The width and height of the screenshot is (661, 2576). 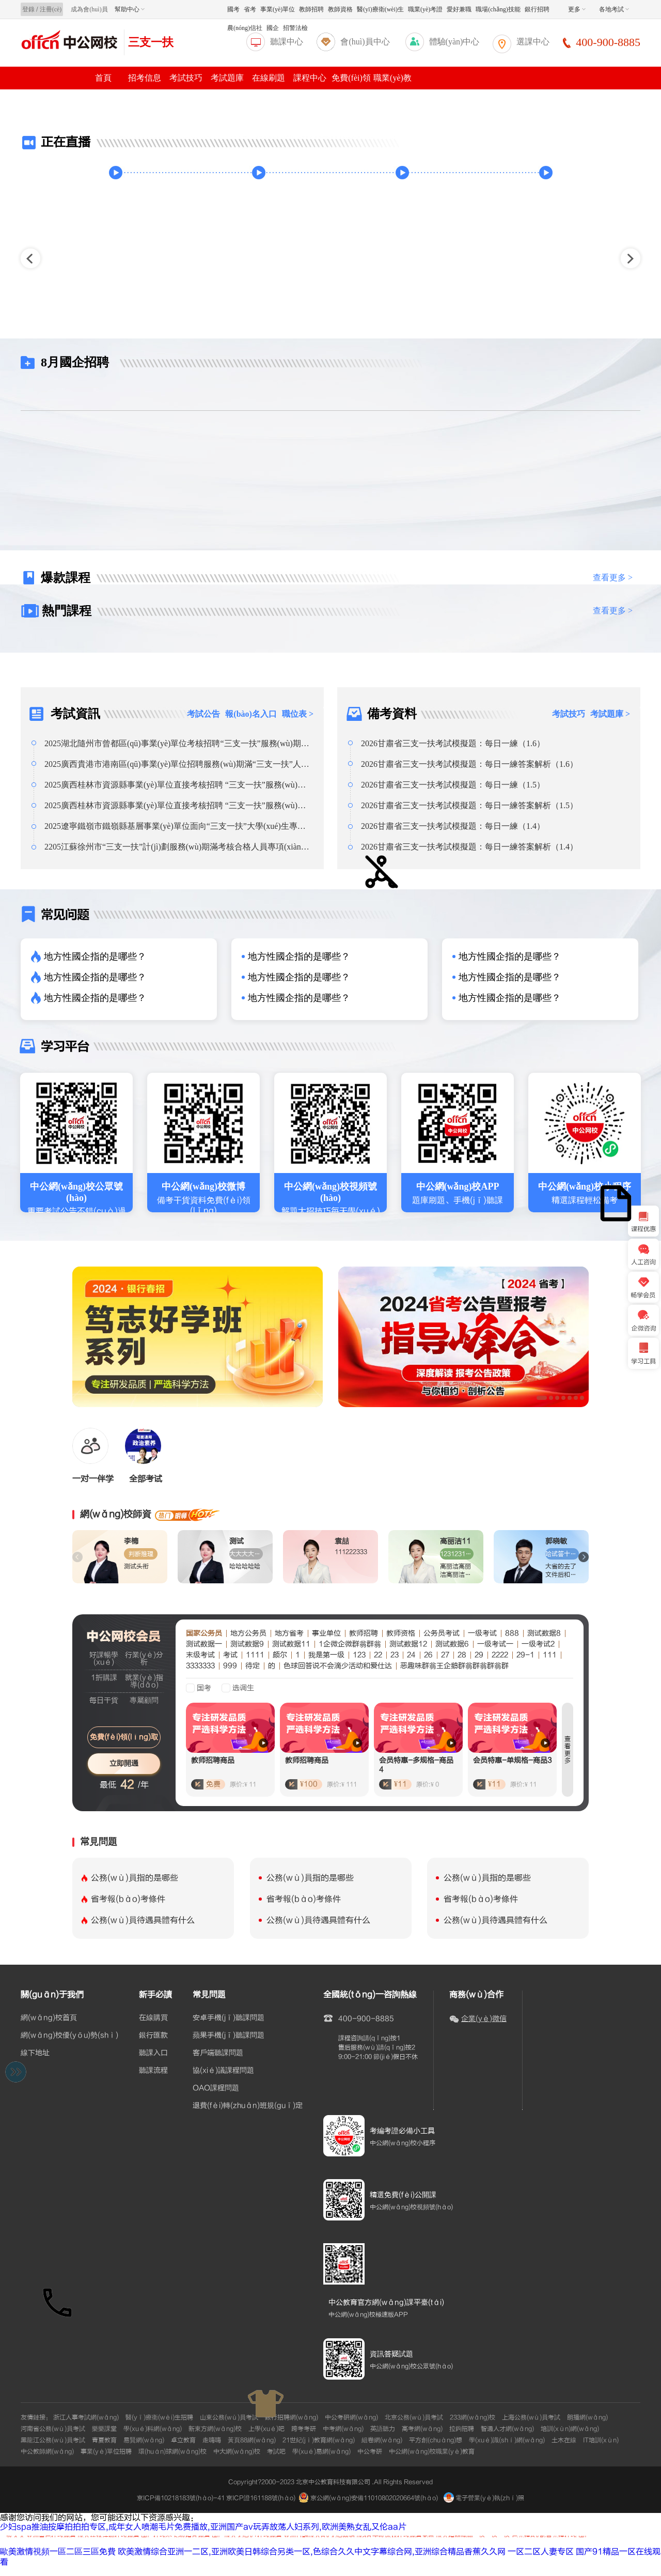 What do you see at coordinates (57, 2303) in the screenshot?
I see `tap to make a phone call` at bounding box center [57, 2303].